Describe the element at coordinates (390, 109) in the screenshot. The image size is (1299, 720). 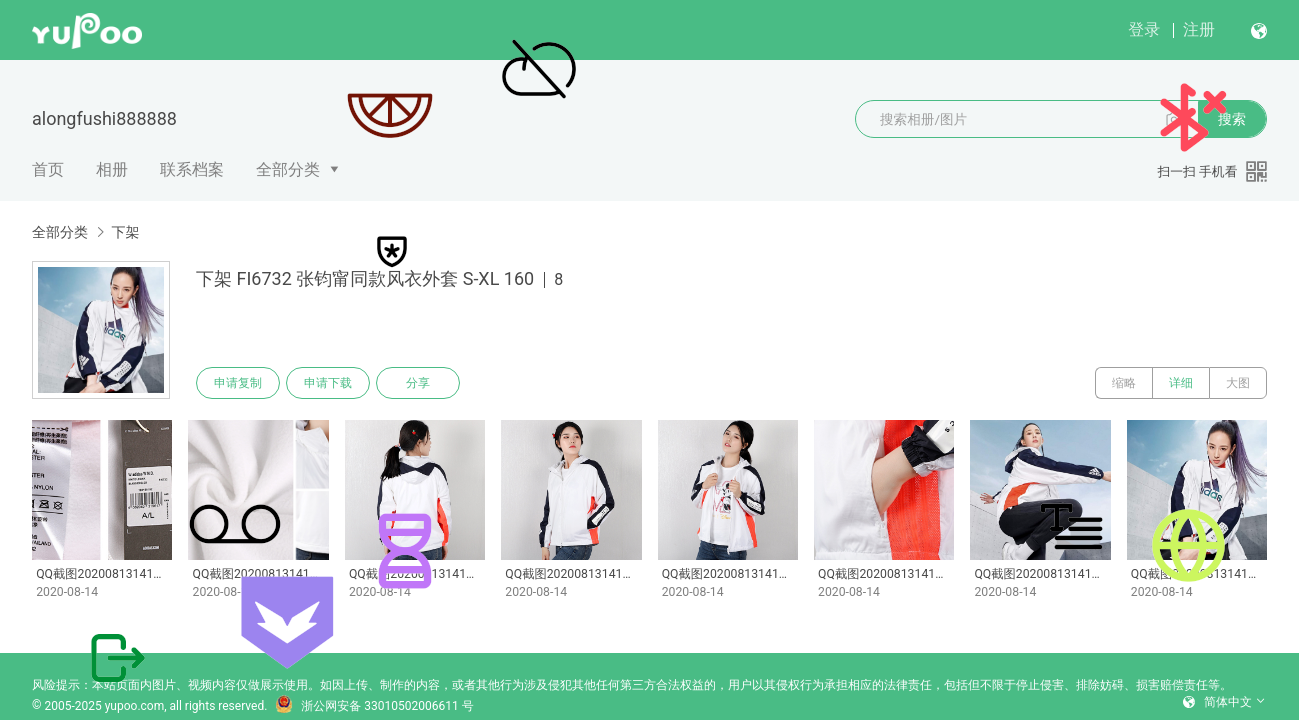
I see `indicates citrus or fruit-related content` at that location.